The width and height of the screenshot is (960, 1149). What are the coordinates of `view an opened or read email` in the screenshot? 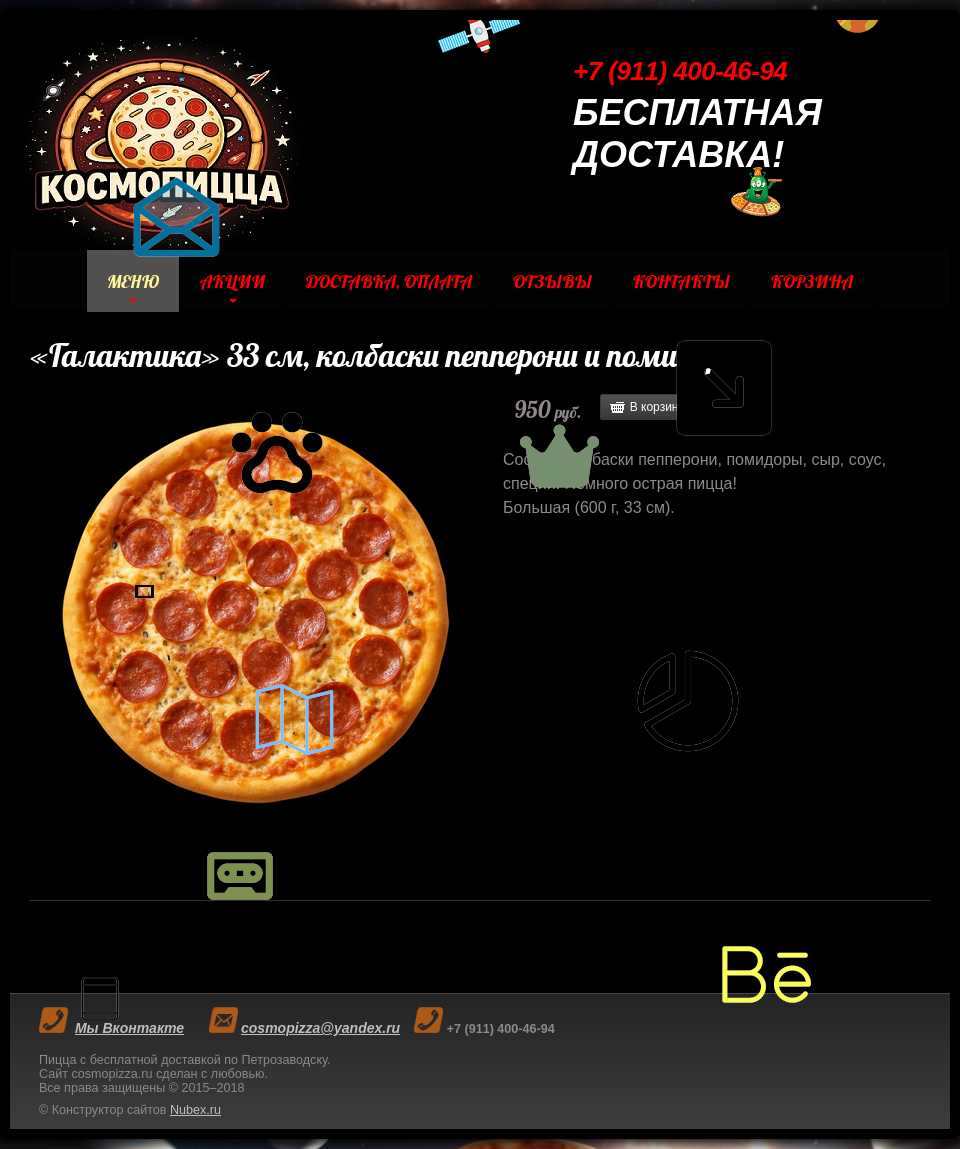 It's located at (176, 220).